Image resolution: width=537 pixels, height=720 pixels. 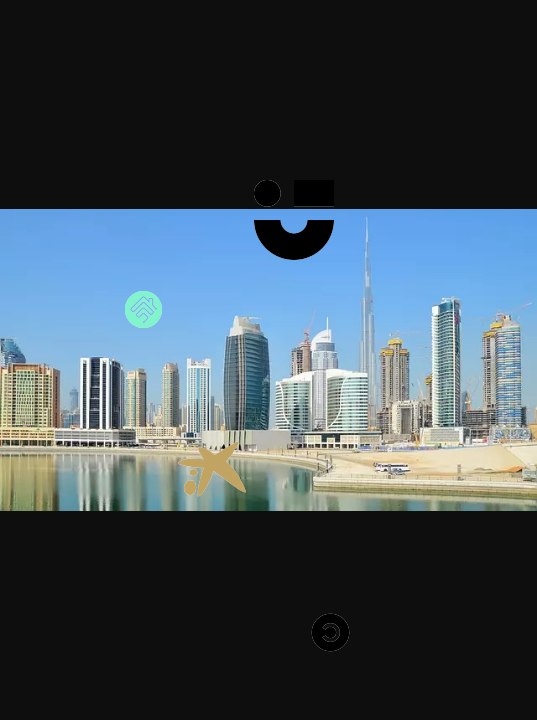 I want to click on open homebridge app settings, so click(x=143, y=309).